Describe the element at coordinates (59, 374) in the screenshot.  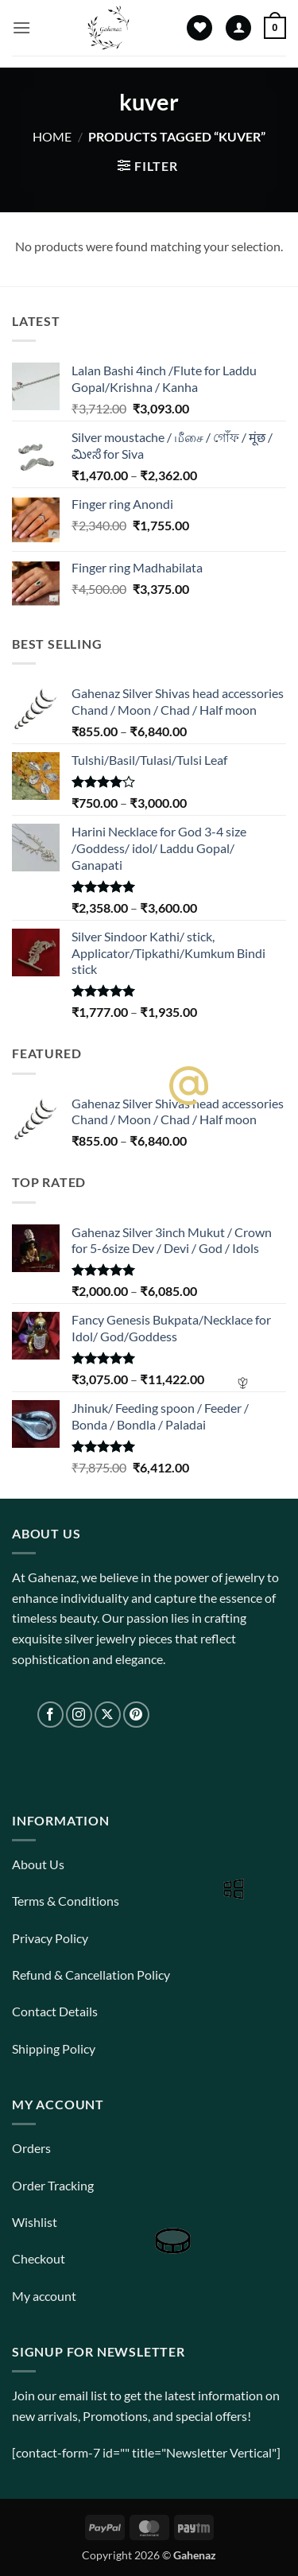
I see `no wifi signal available` at that location.